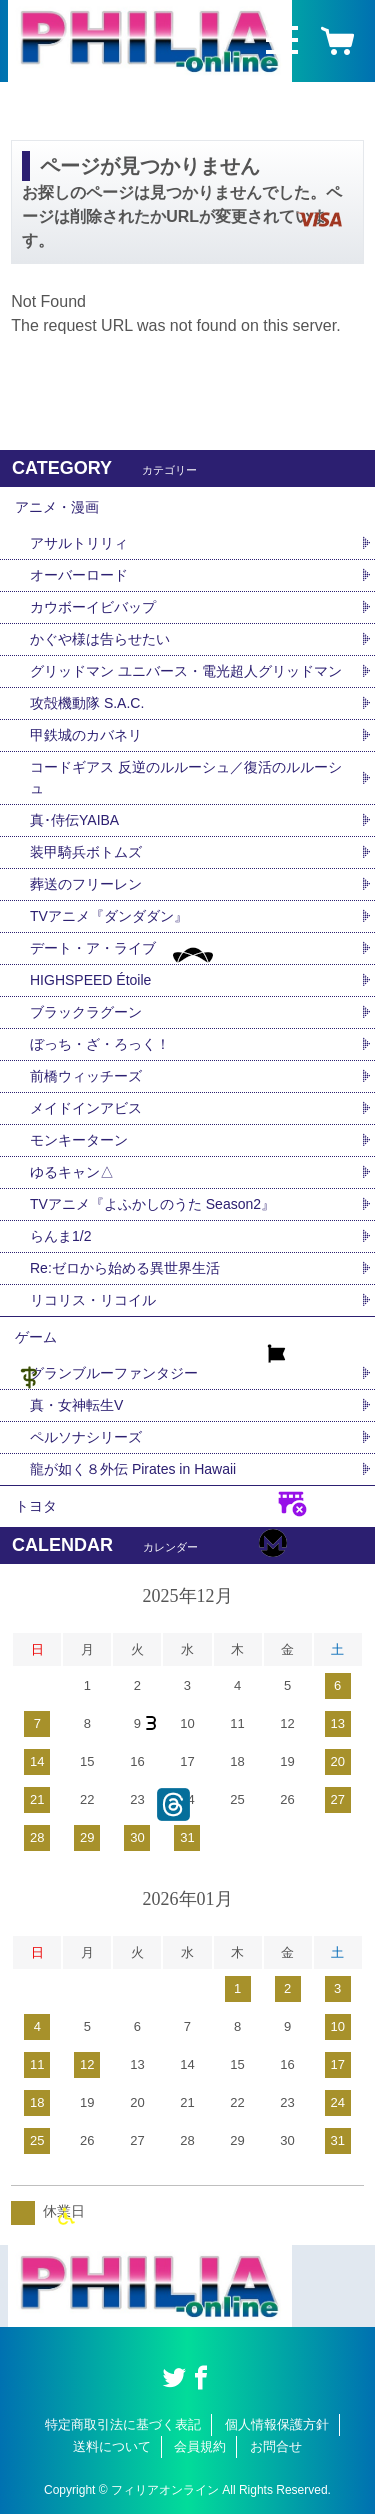 The width and height of the screenshot is (375, 2514). Describe the element at coordinates (276, 1353) in the screenshot. I see `font awesome brand logo` at that location.